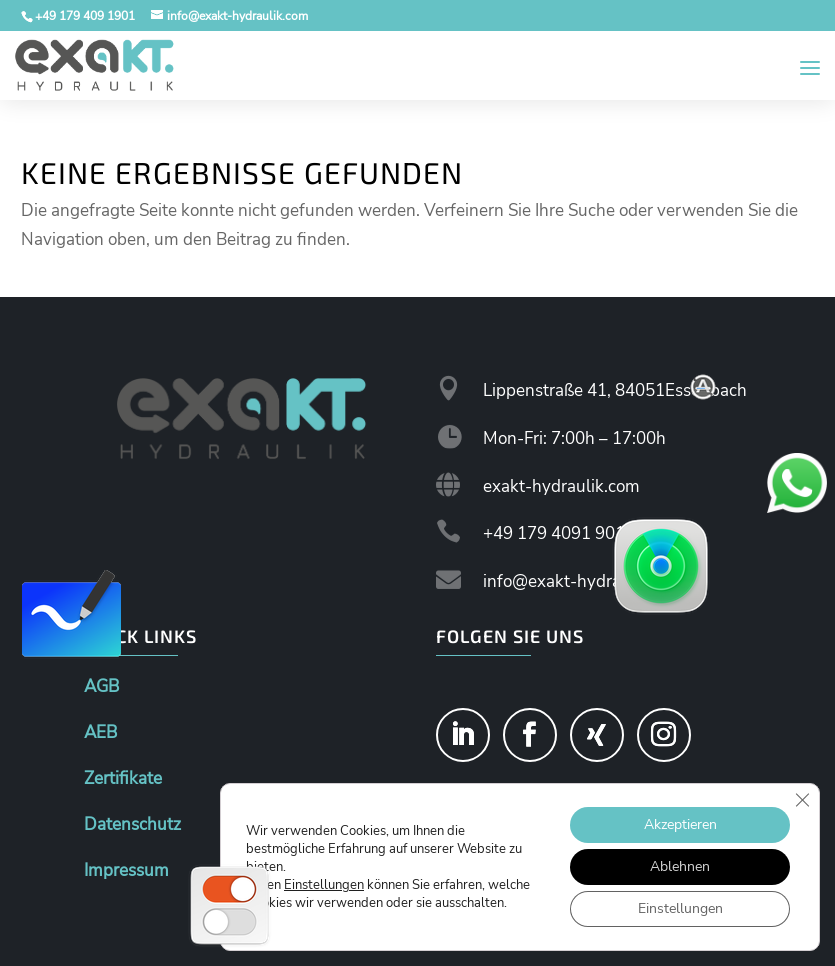  Describe the element at coordinates (229, 905) in the screenshot. I see `open unity tweak tool settings` at that location.